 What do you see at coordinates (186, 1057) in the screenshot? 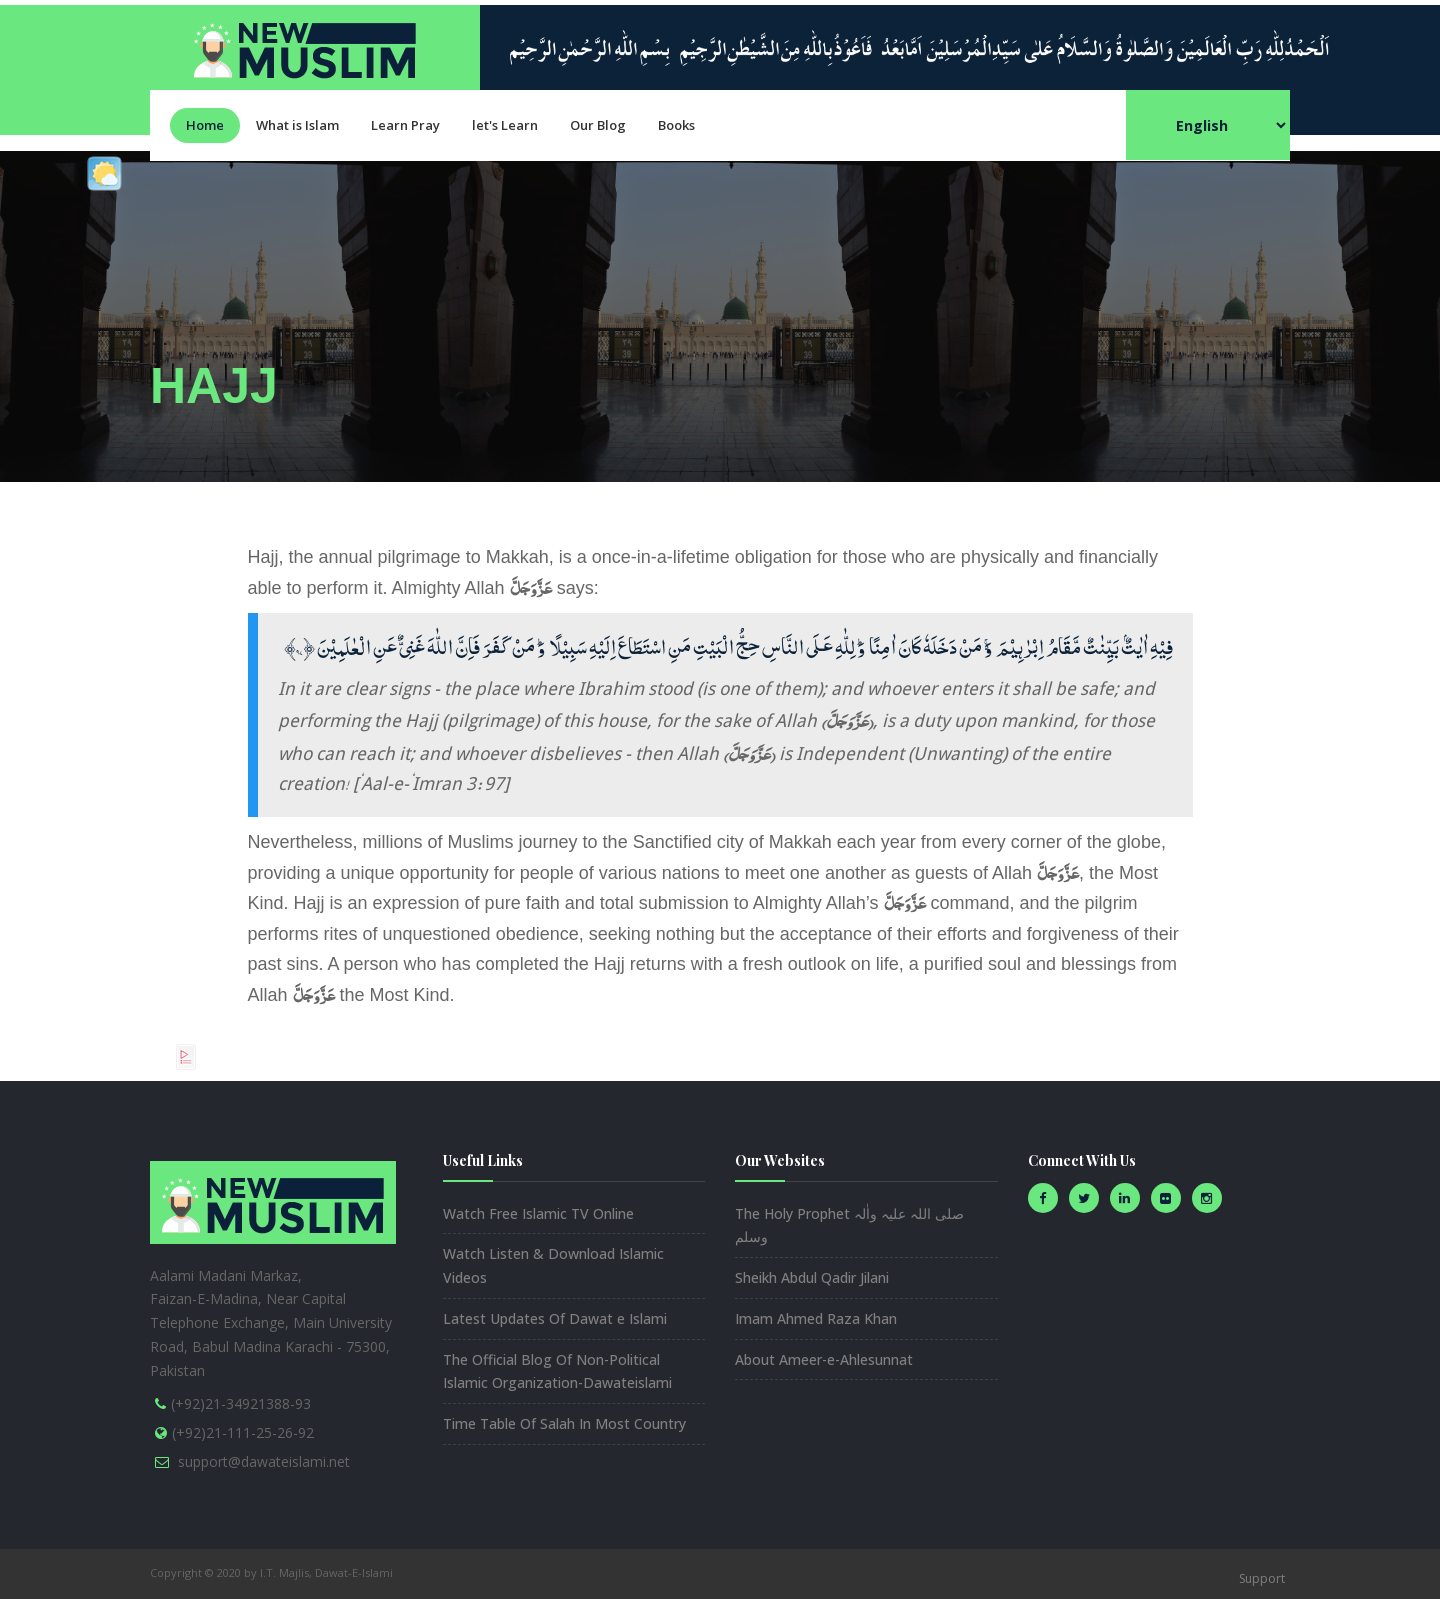
I see `an mp3 playlist file` at bounding box center [186, 1057].